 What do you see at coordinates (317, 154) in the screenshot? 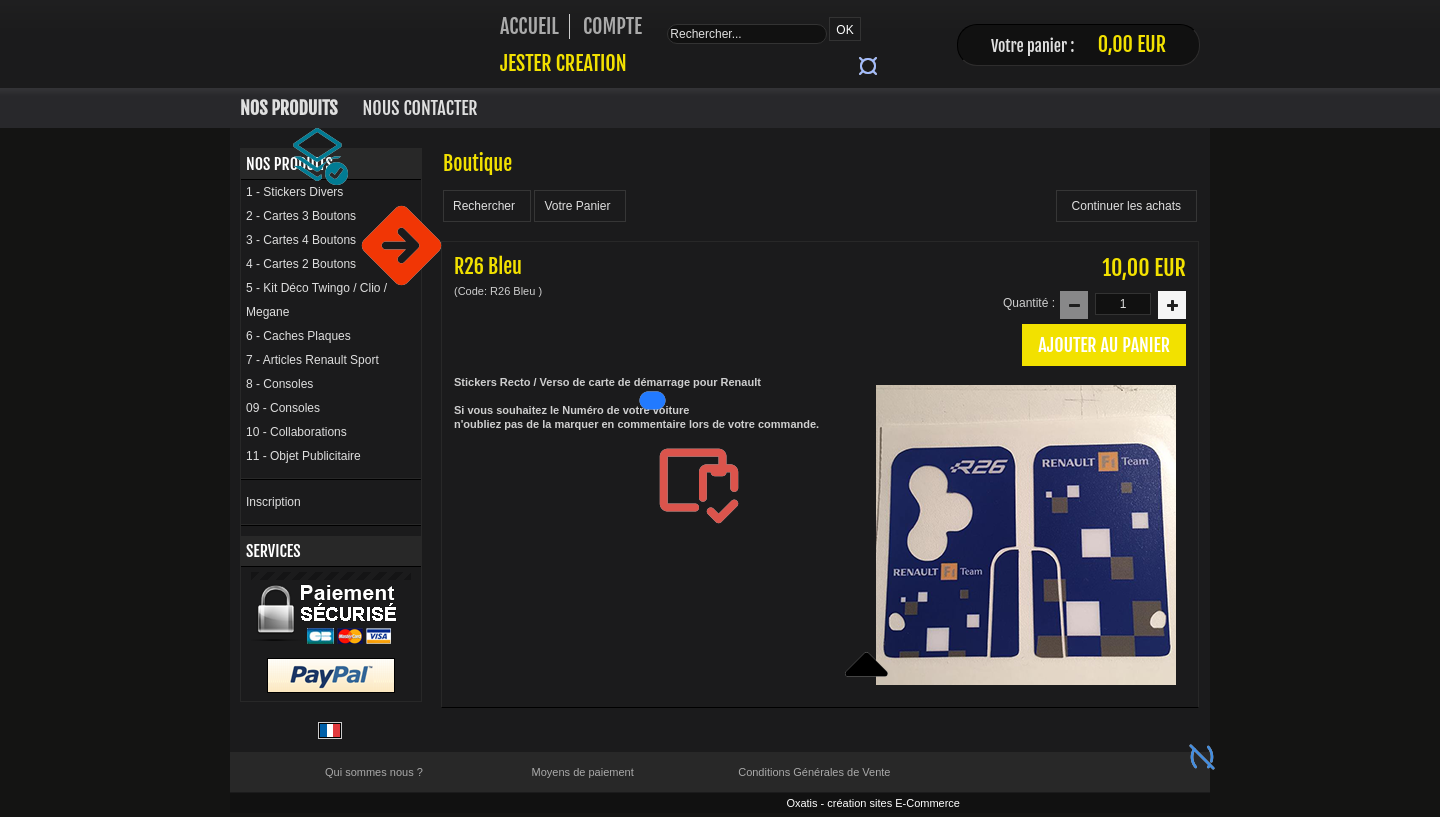
I see `view active layers in the editor` at bounding box center [317, 154].